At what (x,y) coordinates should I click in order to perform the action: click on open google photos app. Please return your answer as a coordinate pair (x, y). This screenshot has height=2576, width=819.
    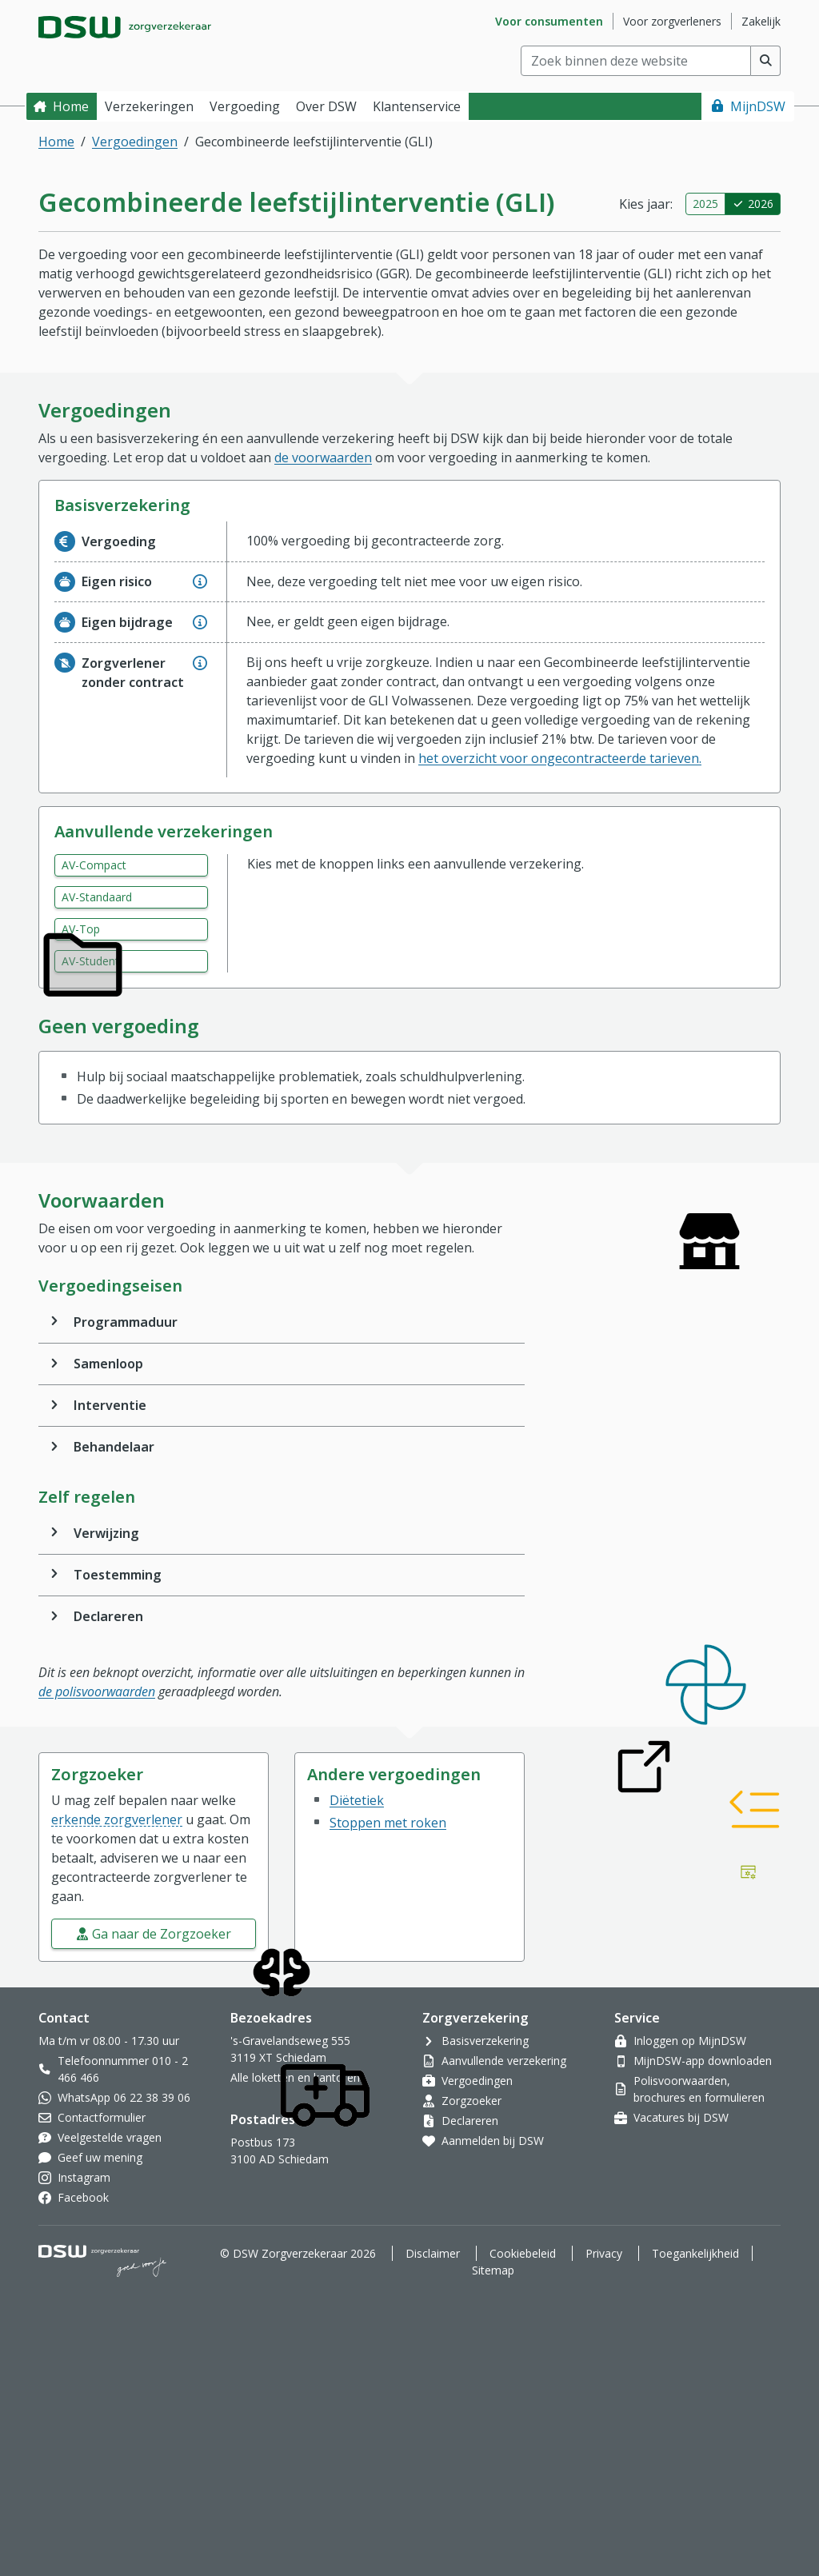
    Looking at the image, I should click on (705, 1684).